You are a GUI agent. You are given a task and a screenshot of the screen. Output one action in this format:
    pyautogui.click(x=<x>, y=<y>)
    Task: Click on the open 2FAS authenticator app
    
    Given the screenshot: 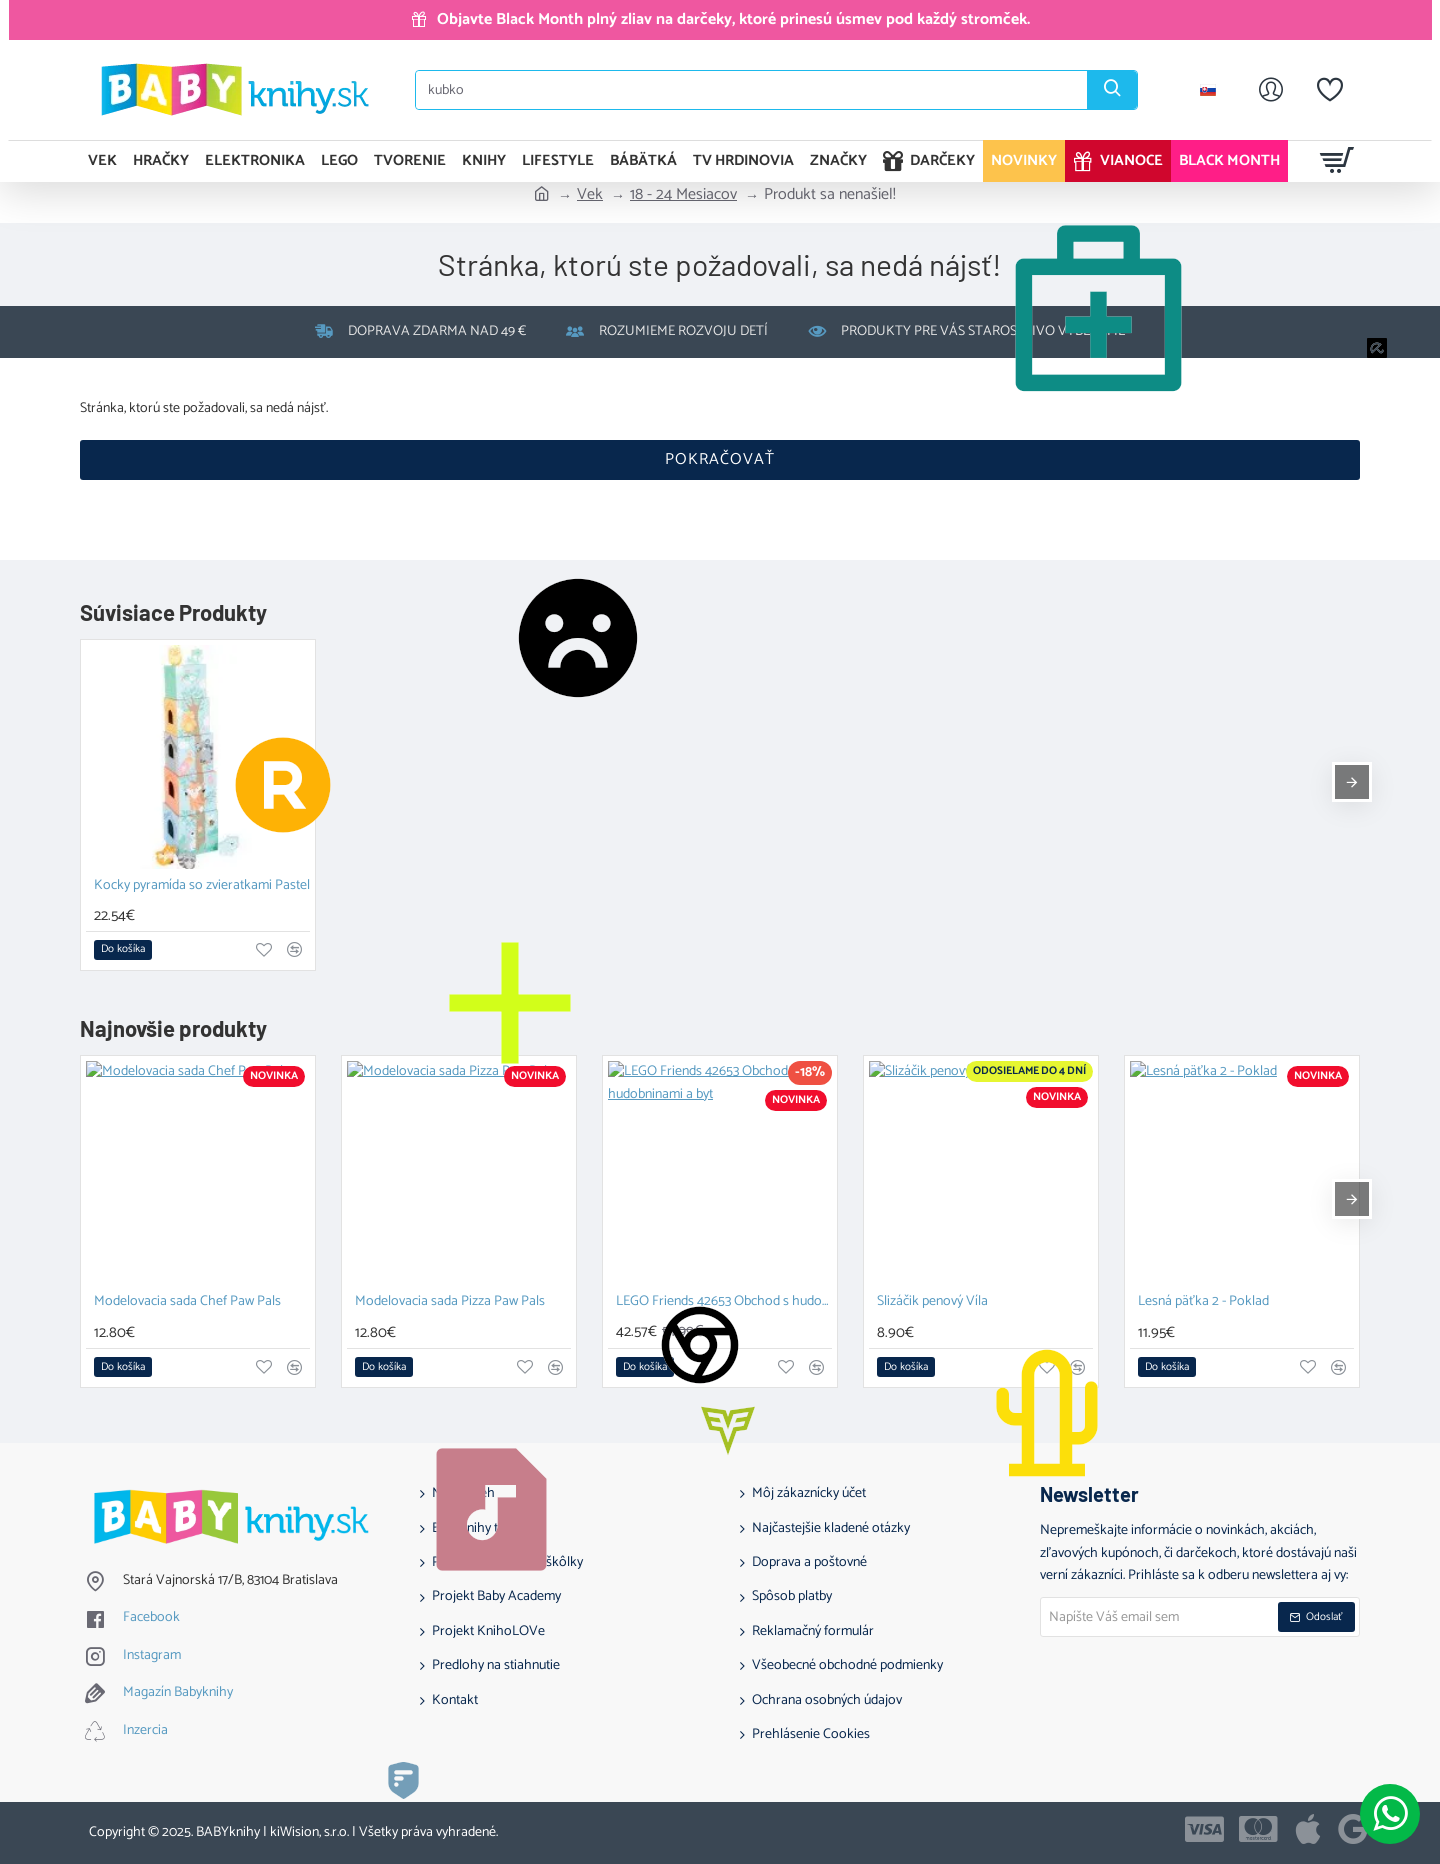 What is the action you would take?
    pyautogui.click(x=403, y=1780)
    